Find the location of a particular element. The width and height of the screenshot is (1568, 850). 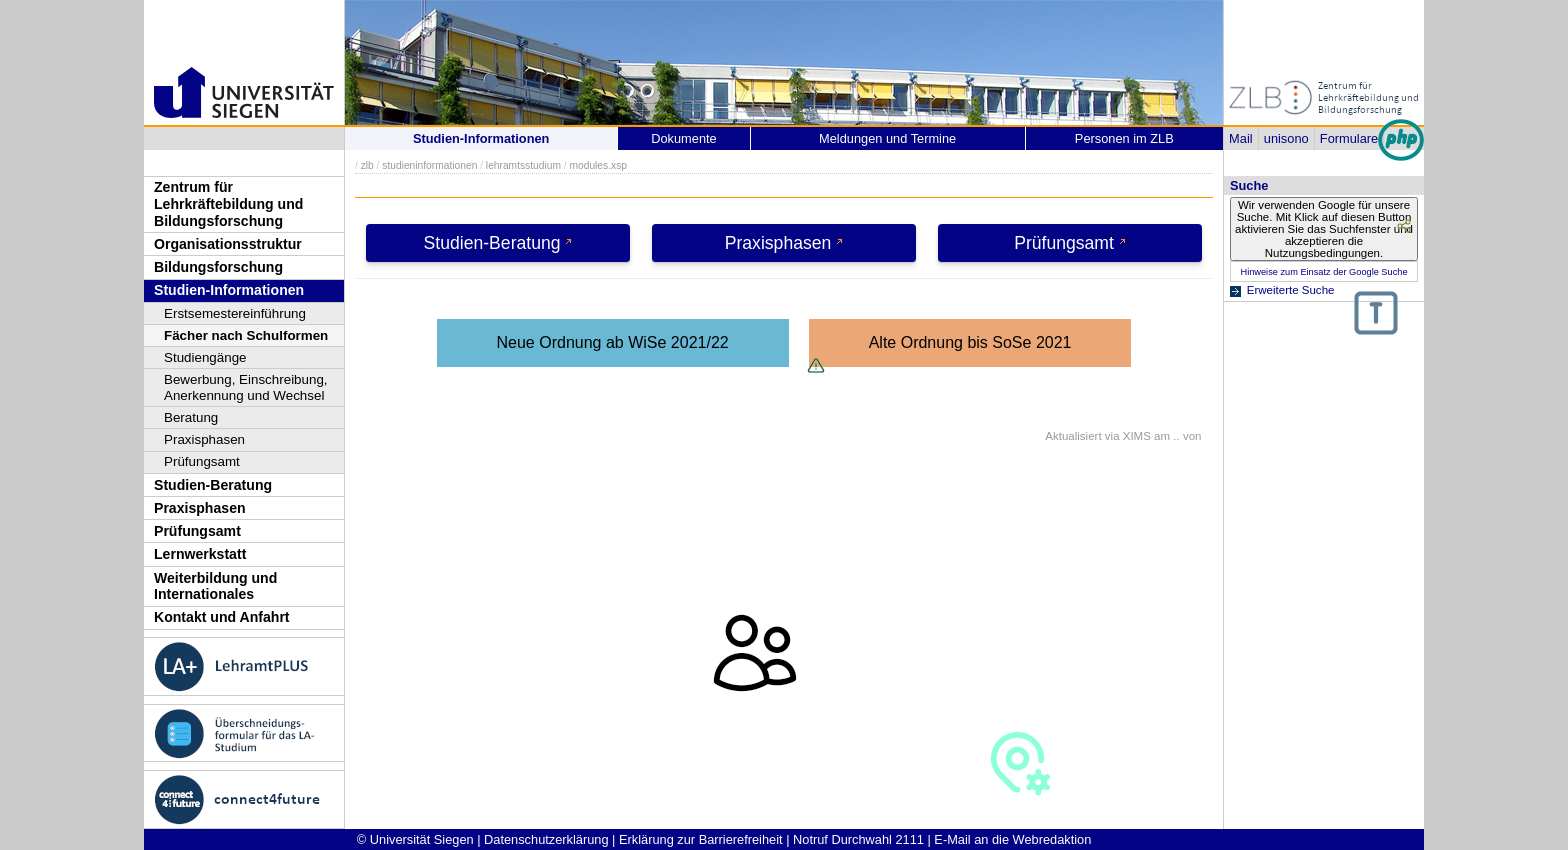

access location settings is located at coordinates (1017, 761).